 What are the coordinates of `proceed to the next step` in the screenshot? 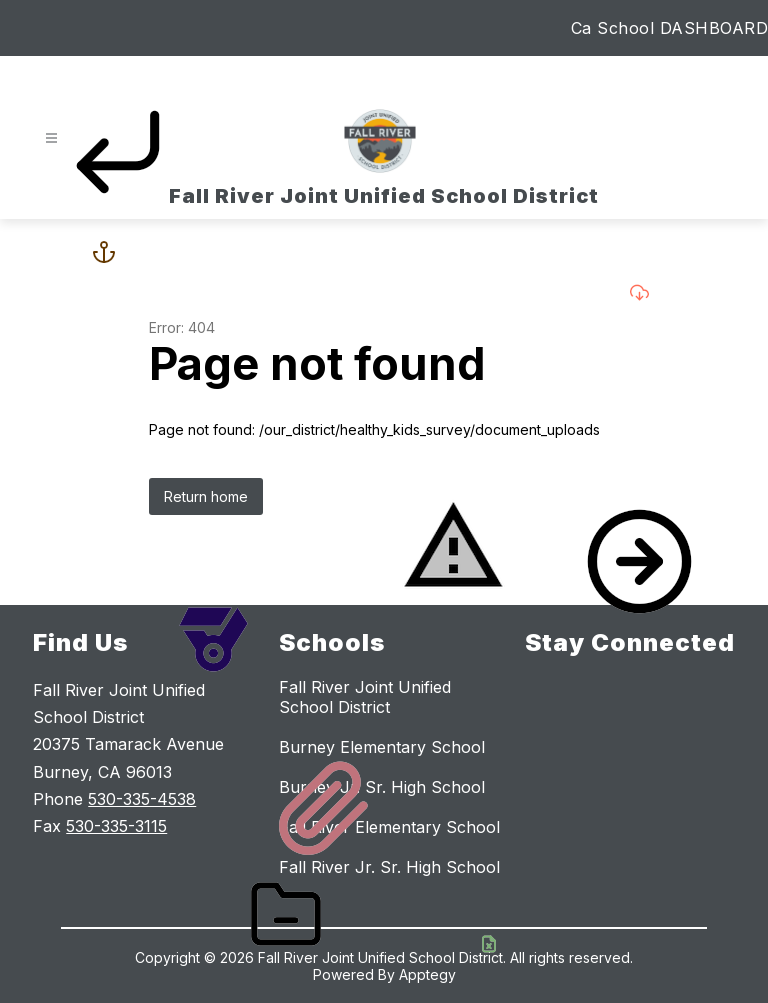 It's located at (639, 561).